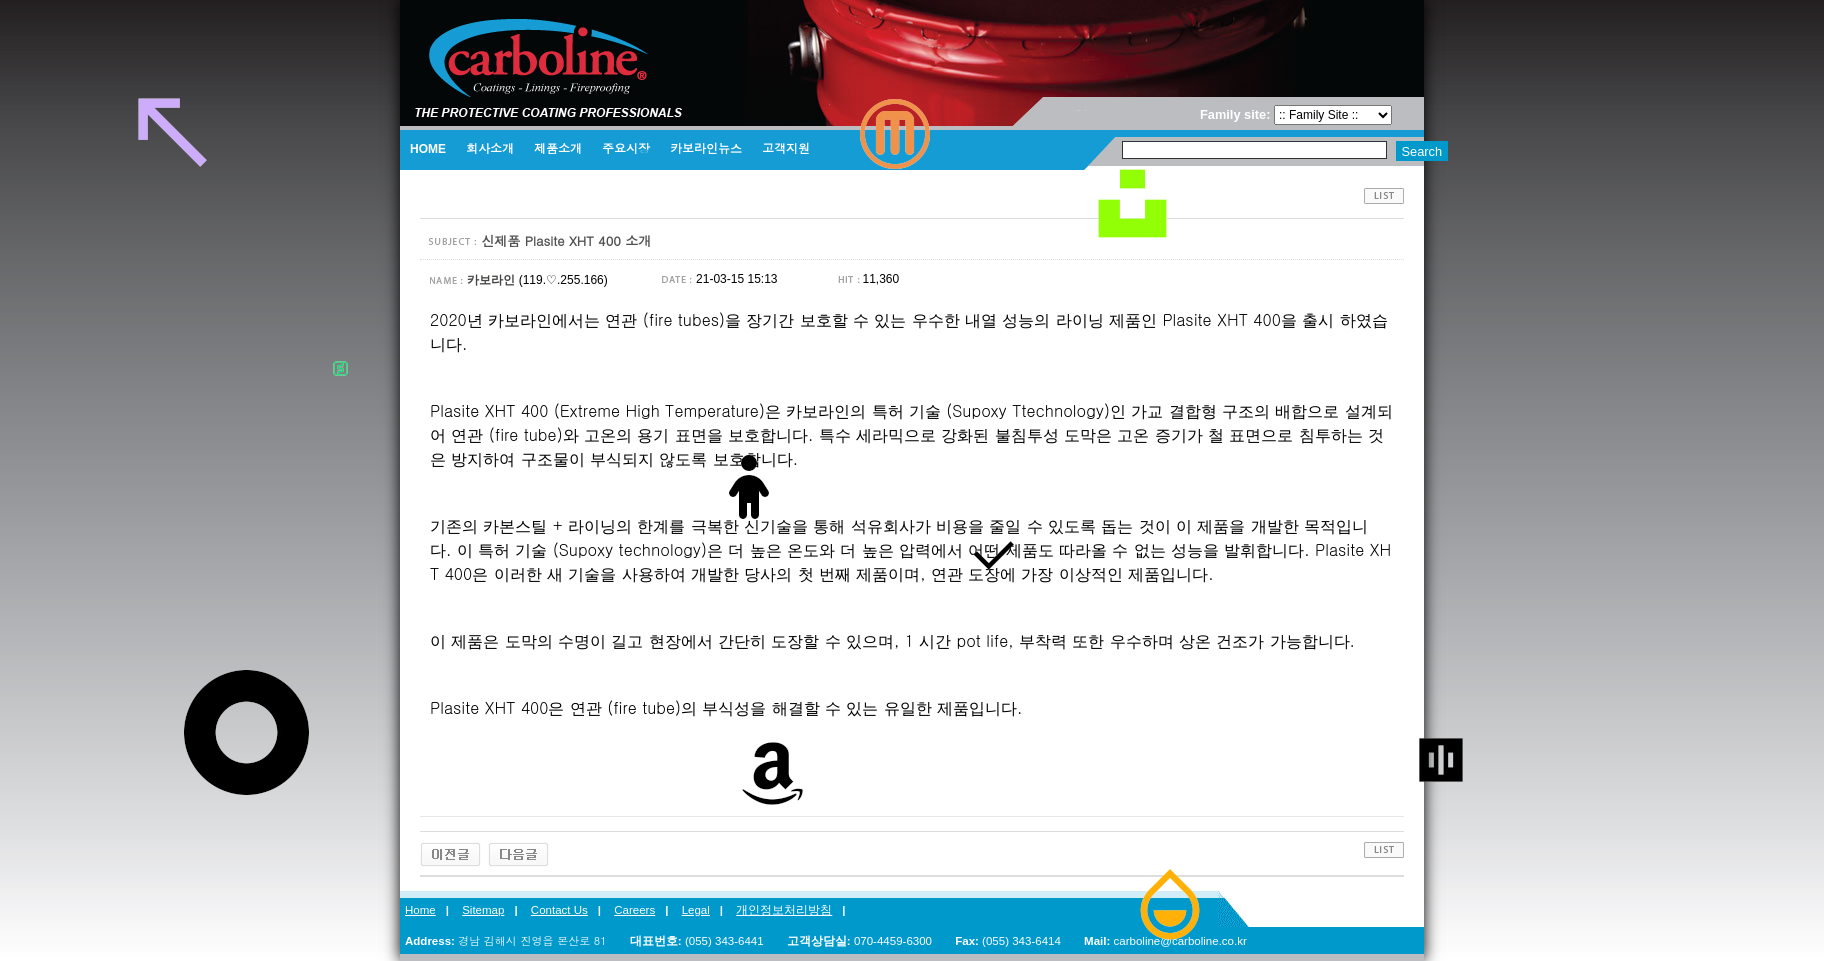 The image size is (1824, 961). I want to click on open the Amazon app or website, so click(772, 773).